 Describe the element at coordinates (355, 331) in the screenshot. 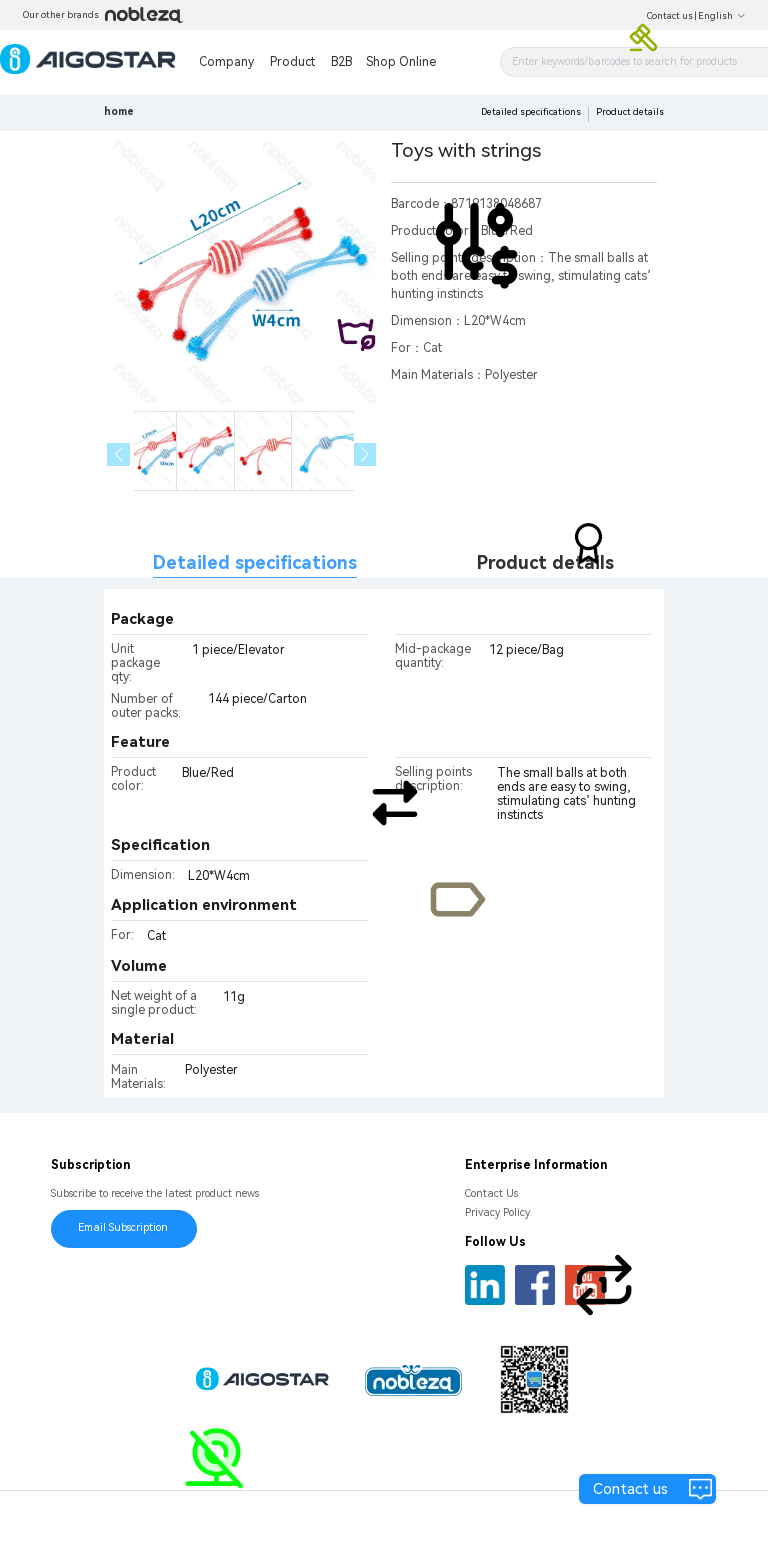

I see `select eco-friendly wash cycle` at that location.